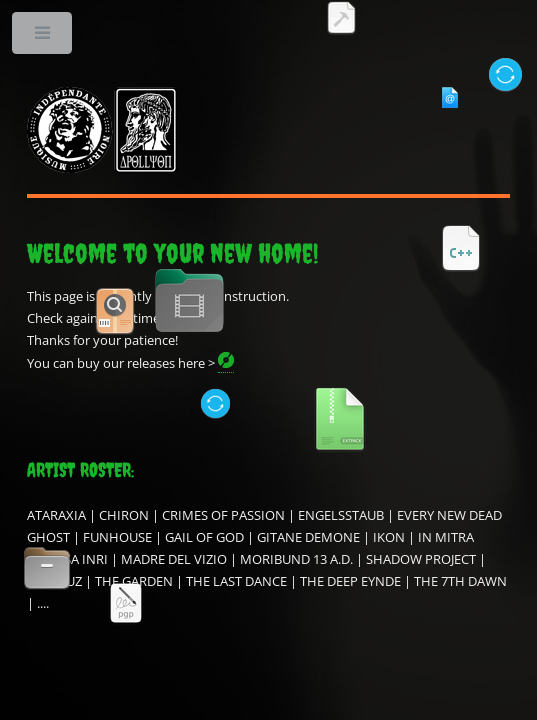 The width and height of the screenshot is (537, 720). Describe the element at coordinates (126, 603) in the screenshot. I see `a PGP digital signature file` at that location.